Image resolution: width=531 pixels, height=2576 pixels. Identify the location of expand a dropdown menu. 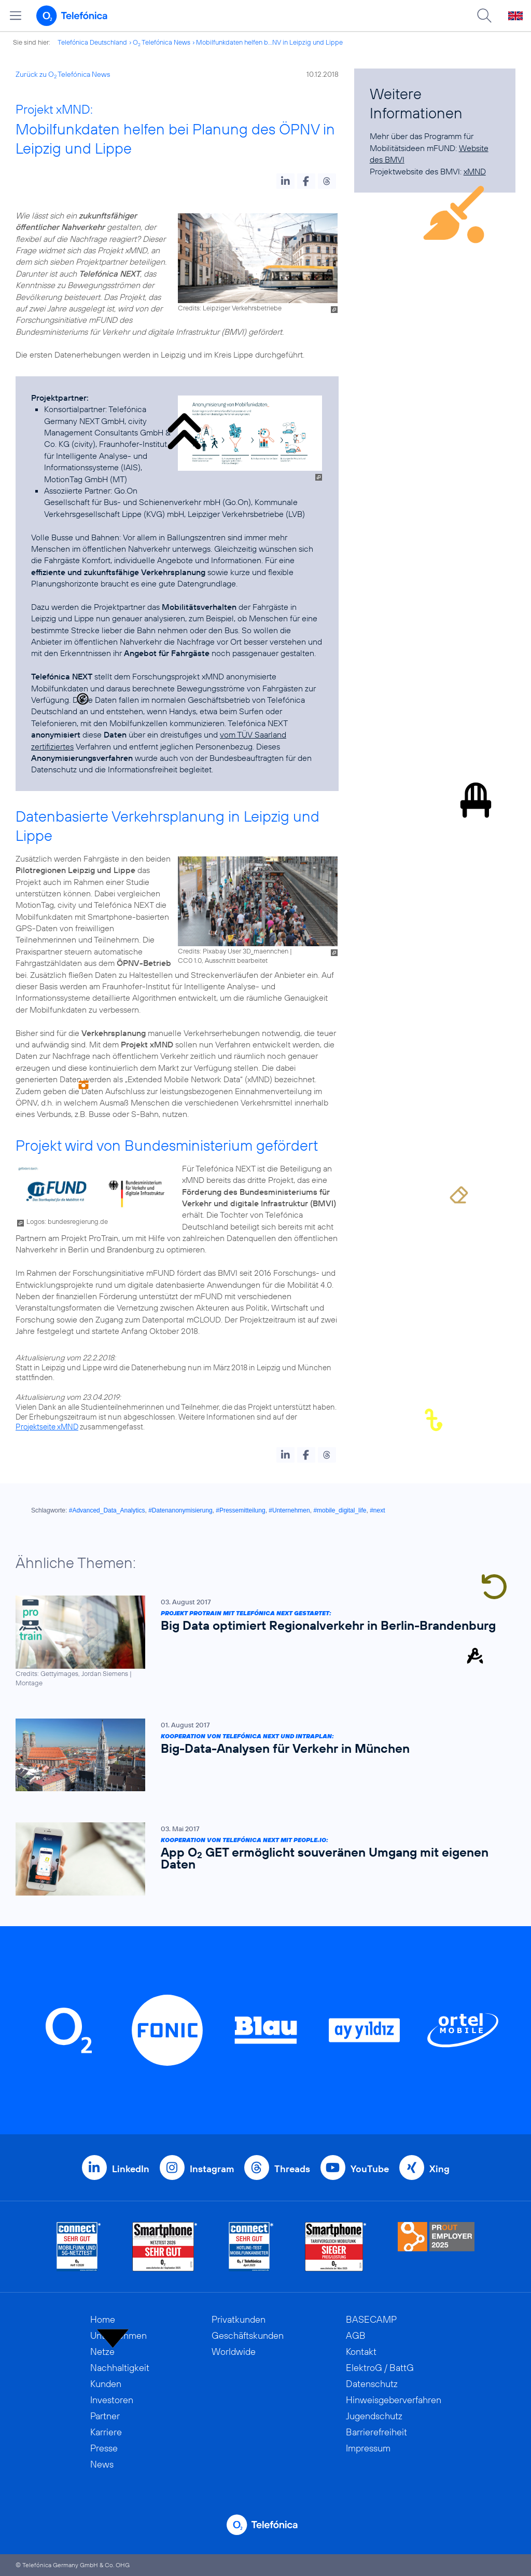
(113, 2338).